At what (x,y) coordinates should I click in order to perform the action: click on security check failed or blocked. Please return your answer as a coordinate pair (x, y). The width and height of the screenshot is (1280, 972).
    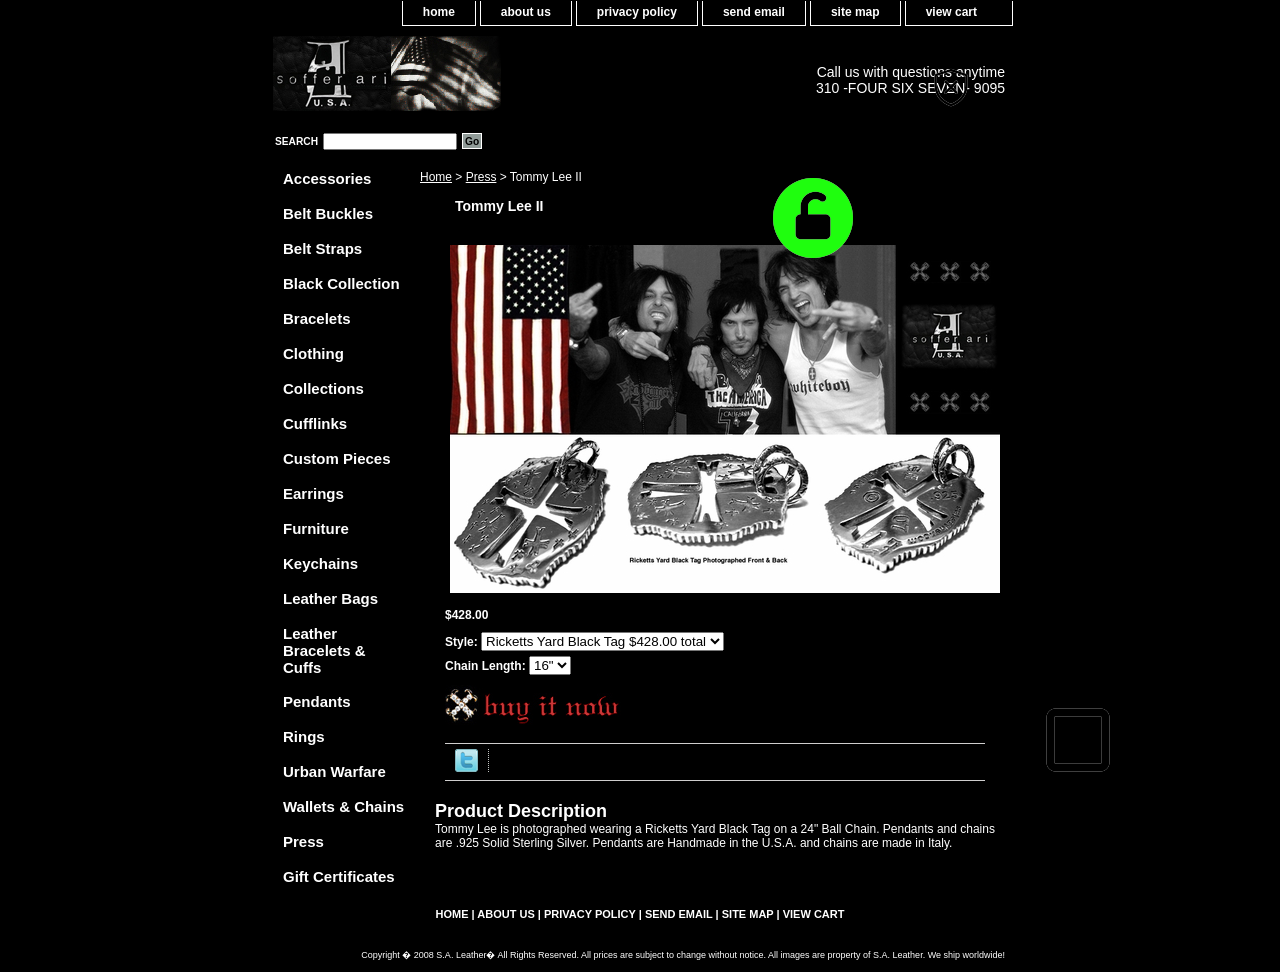
    Looking at the image, I should click on (951, 88).